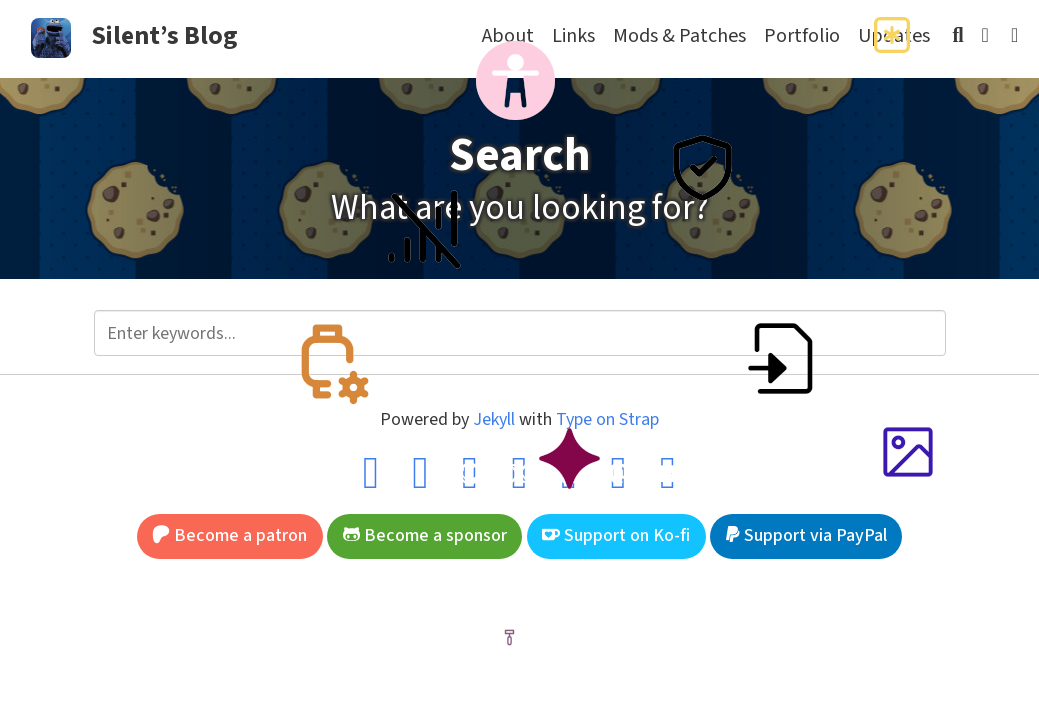 This screenshot has height=720, width=1039. What do you see at coordinates (515, 80) in the screenshot?
I see `access accessibility settings` at bounding box center [515, 80].